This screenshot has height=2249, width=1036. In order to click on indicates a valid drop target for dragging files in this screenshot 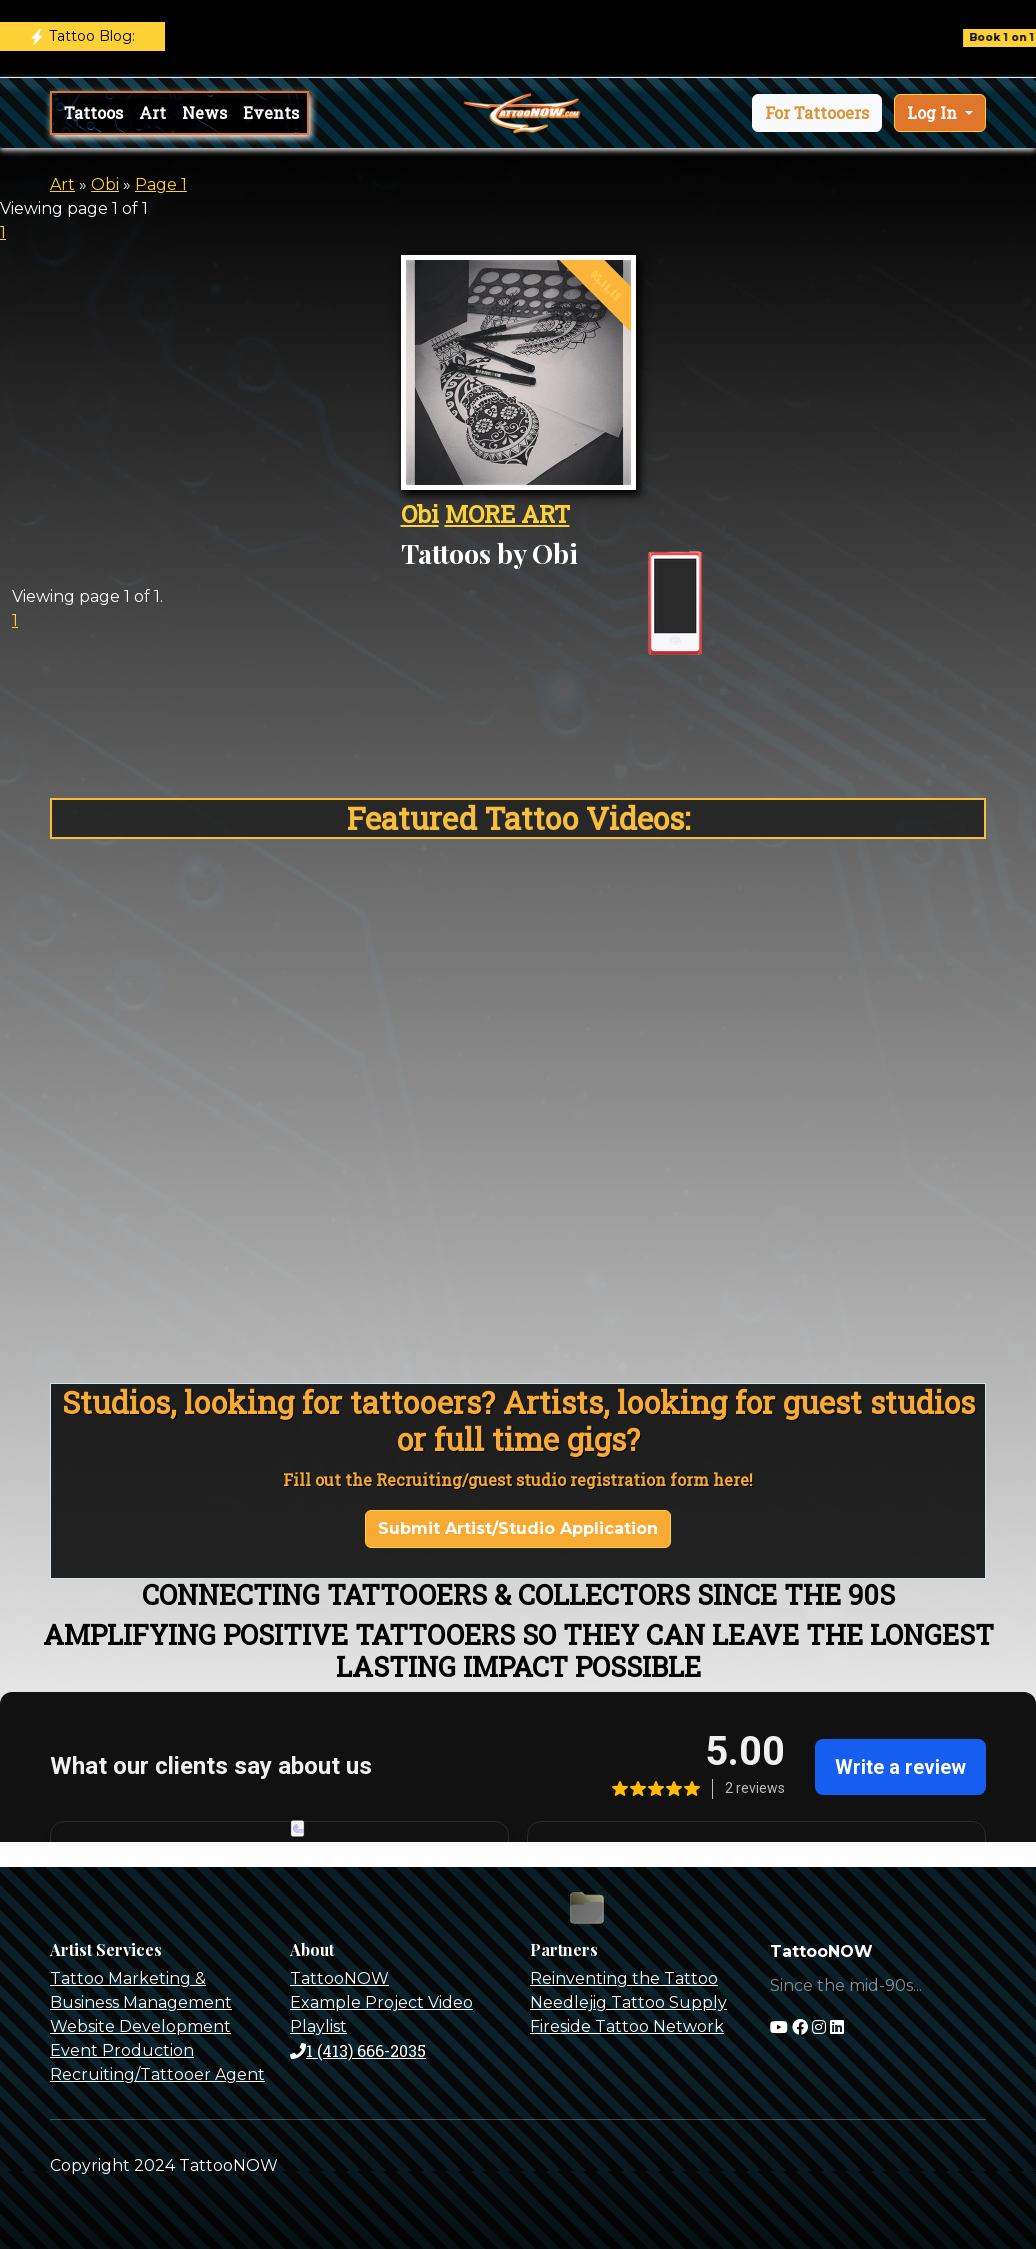, I will do `click(587, 1908)`.